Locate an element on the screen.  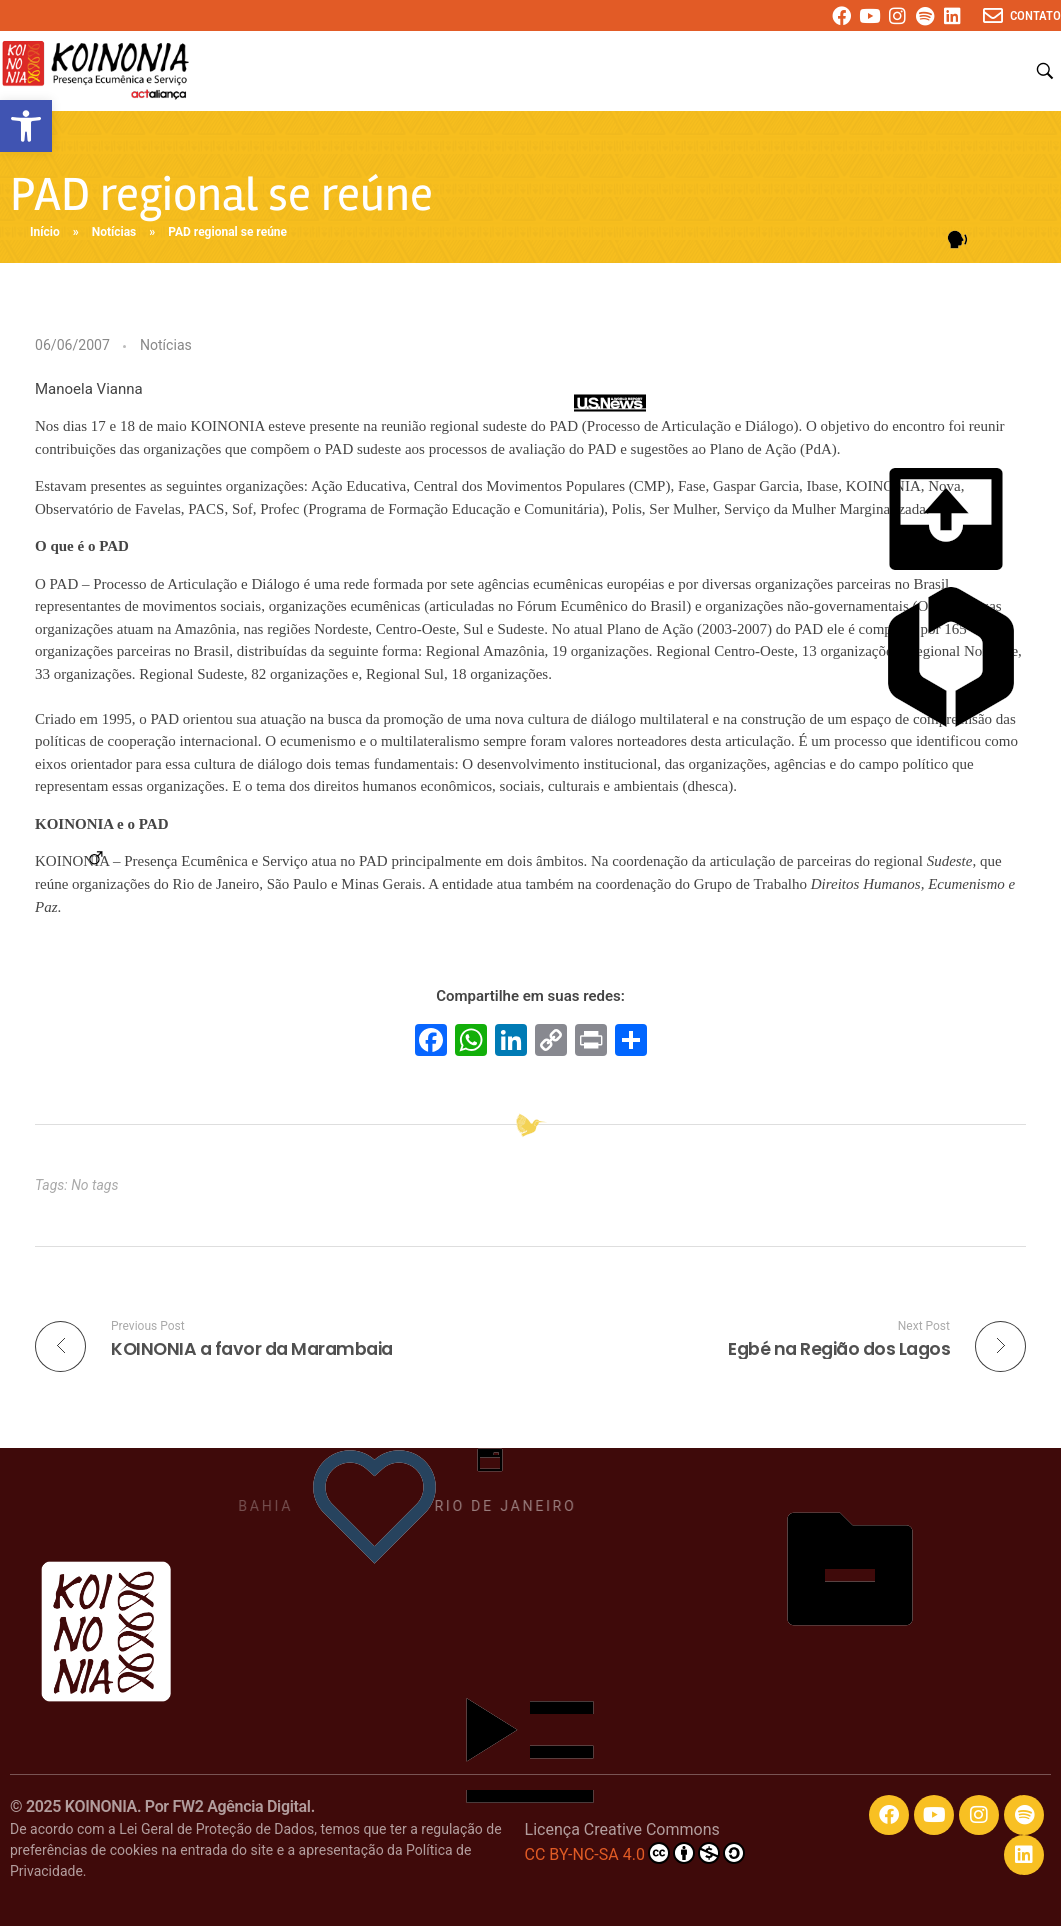
opslevel logo is located at coordinates (951, 657).